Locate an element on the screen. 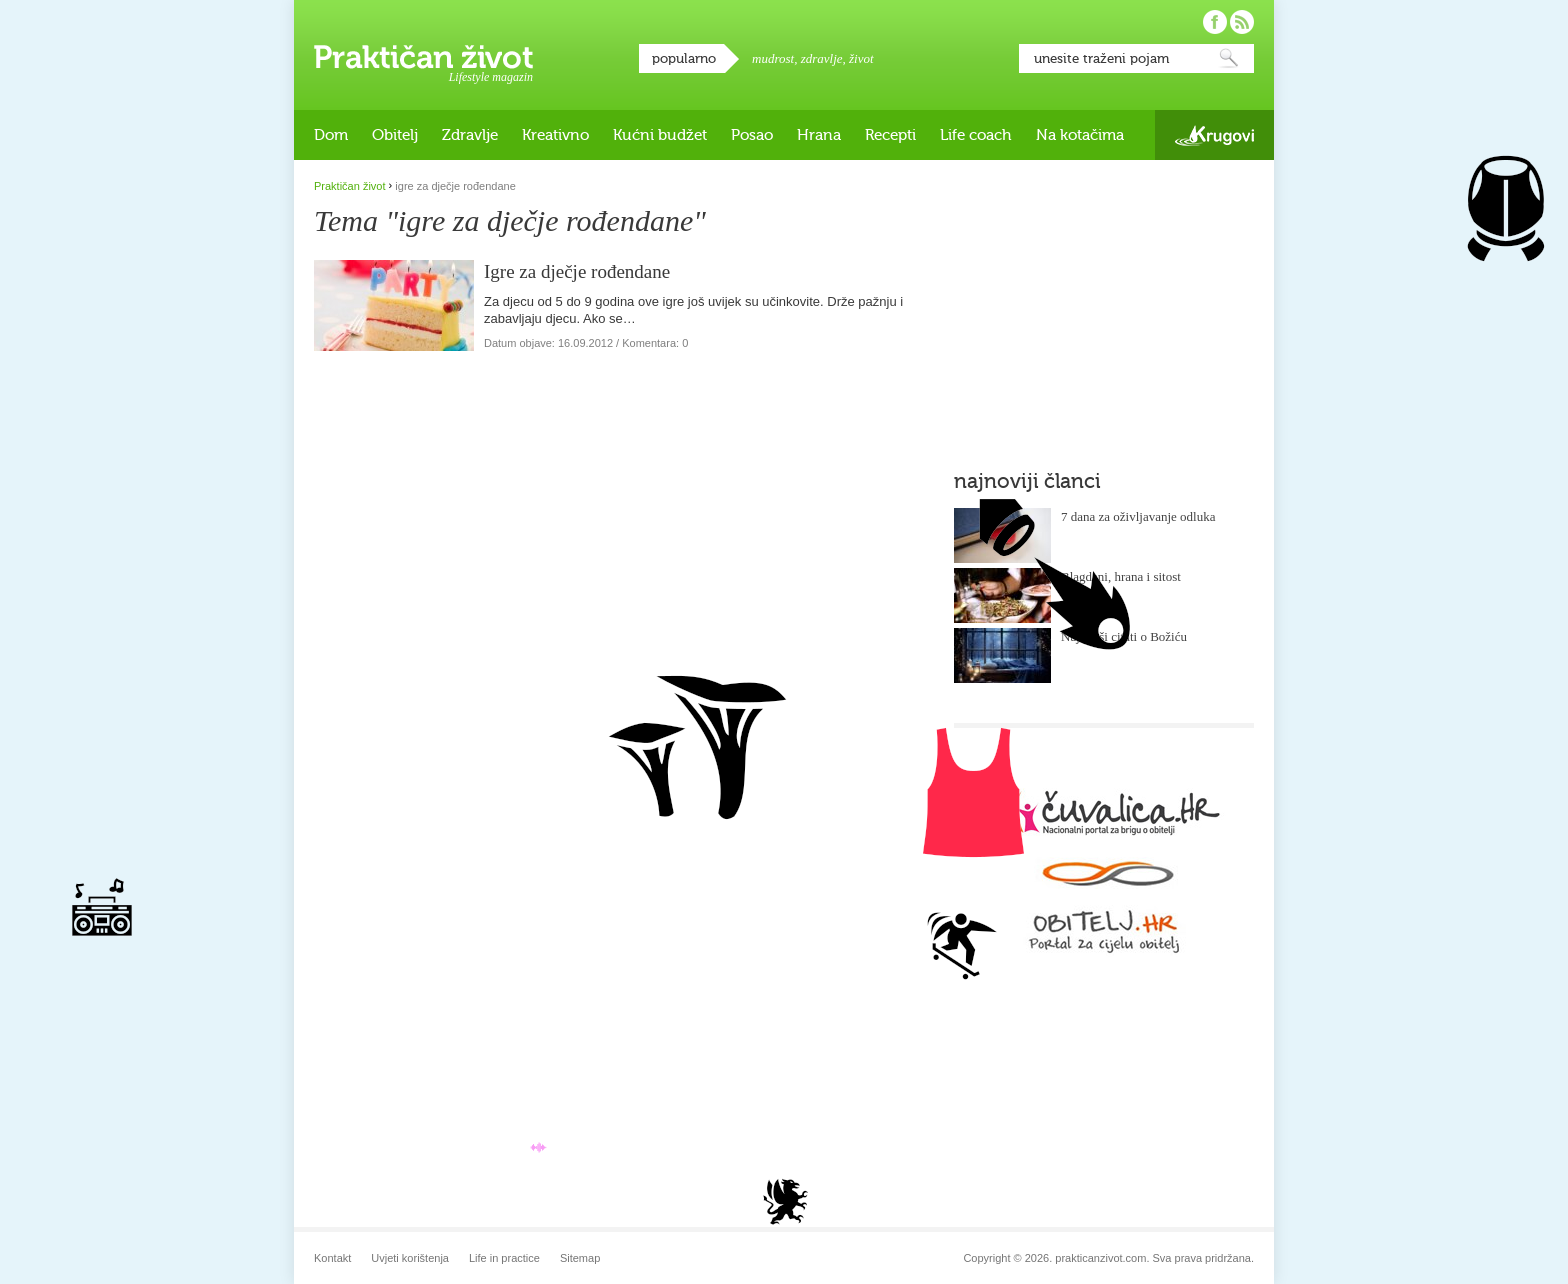 This screenshot has width=1568, height=1284. open music player or audio controls is located at coordinates (102, 908).